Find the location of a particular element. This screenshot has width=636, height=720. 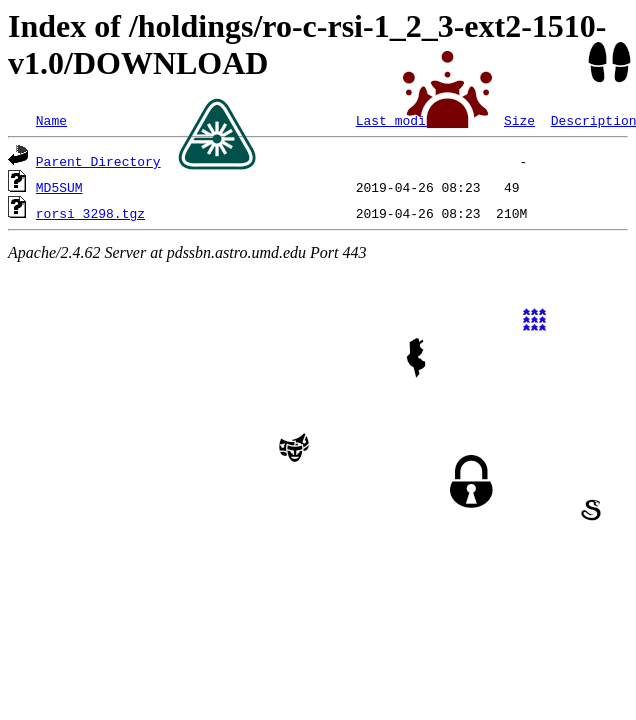

select tunisia as your country or region is located at coordinates (417, 357).